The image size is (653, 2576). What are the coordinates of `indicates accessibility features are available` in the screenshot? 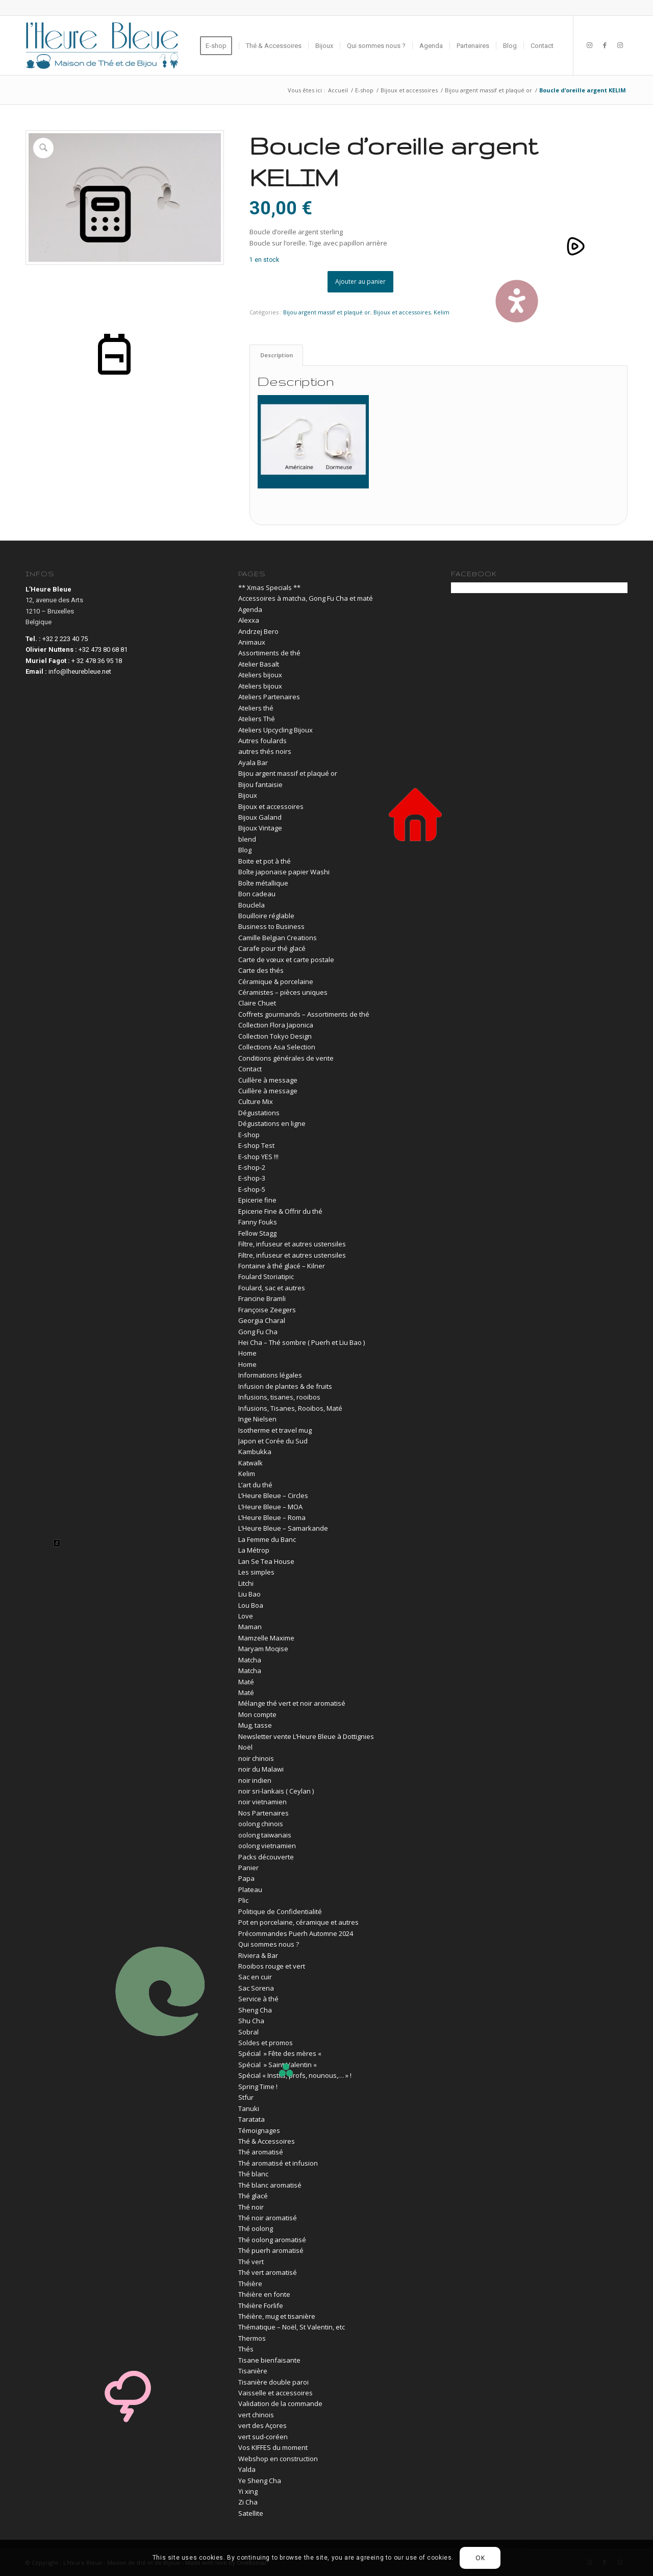 It's located at (517, 301).